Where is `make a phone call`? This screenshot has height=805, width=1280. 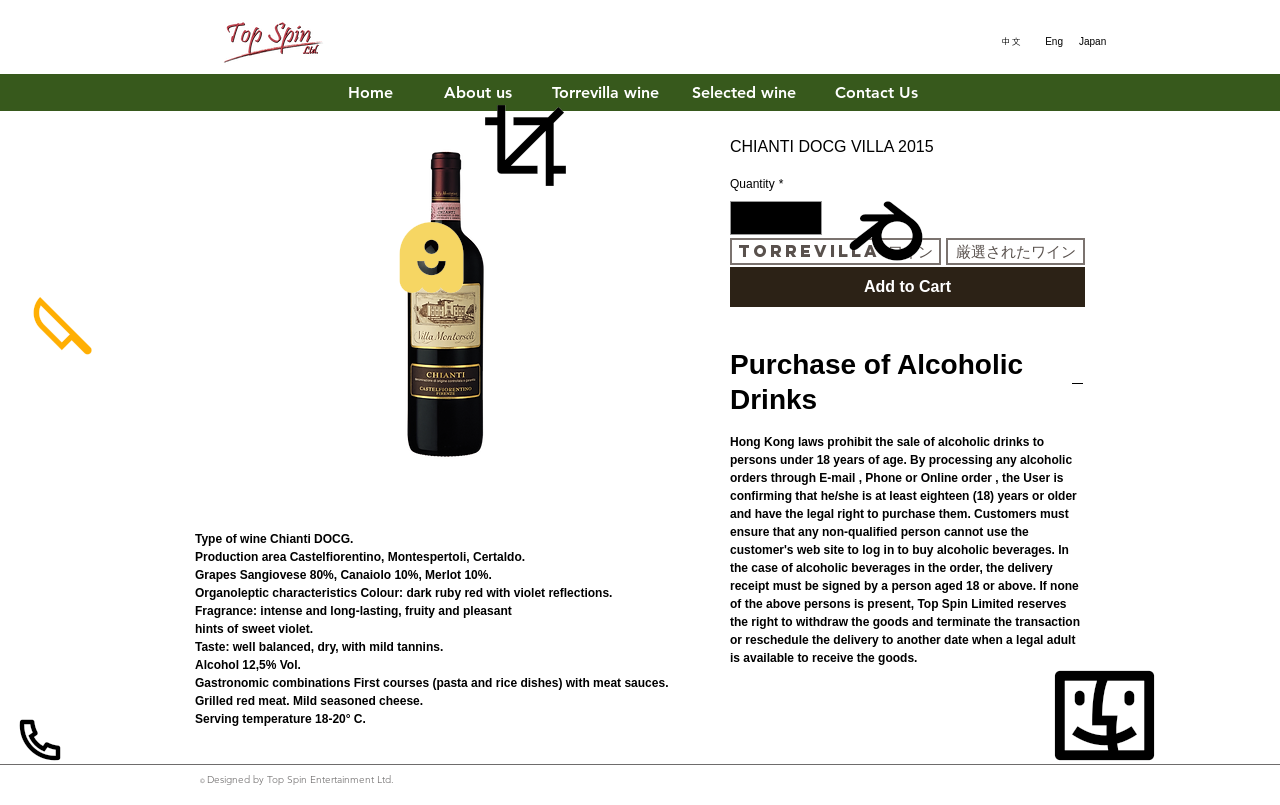
make a phone call is located at coordinates (40, 740).